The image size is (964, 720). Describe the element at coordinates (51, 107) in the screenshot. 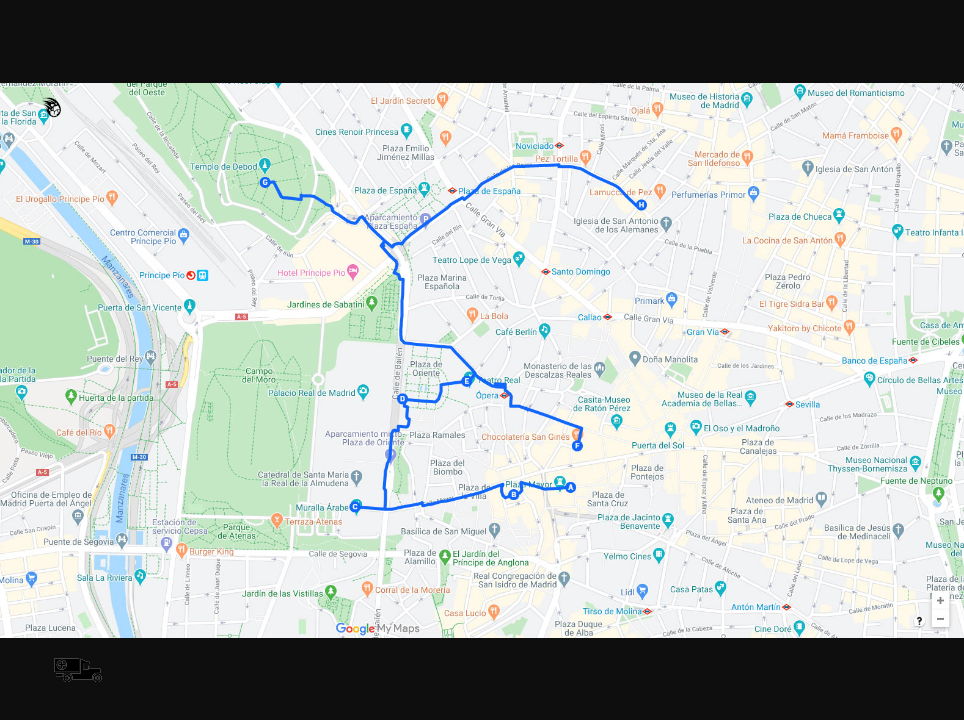

I see `throw charcoal or debris item` at that location.